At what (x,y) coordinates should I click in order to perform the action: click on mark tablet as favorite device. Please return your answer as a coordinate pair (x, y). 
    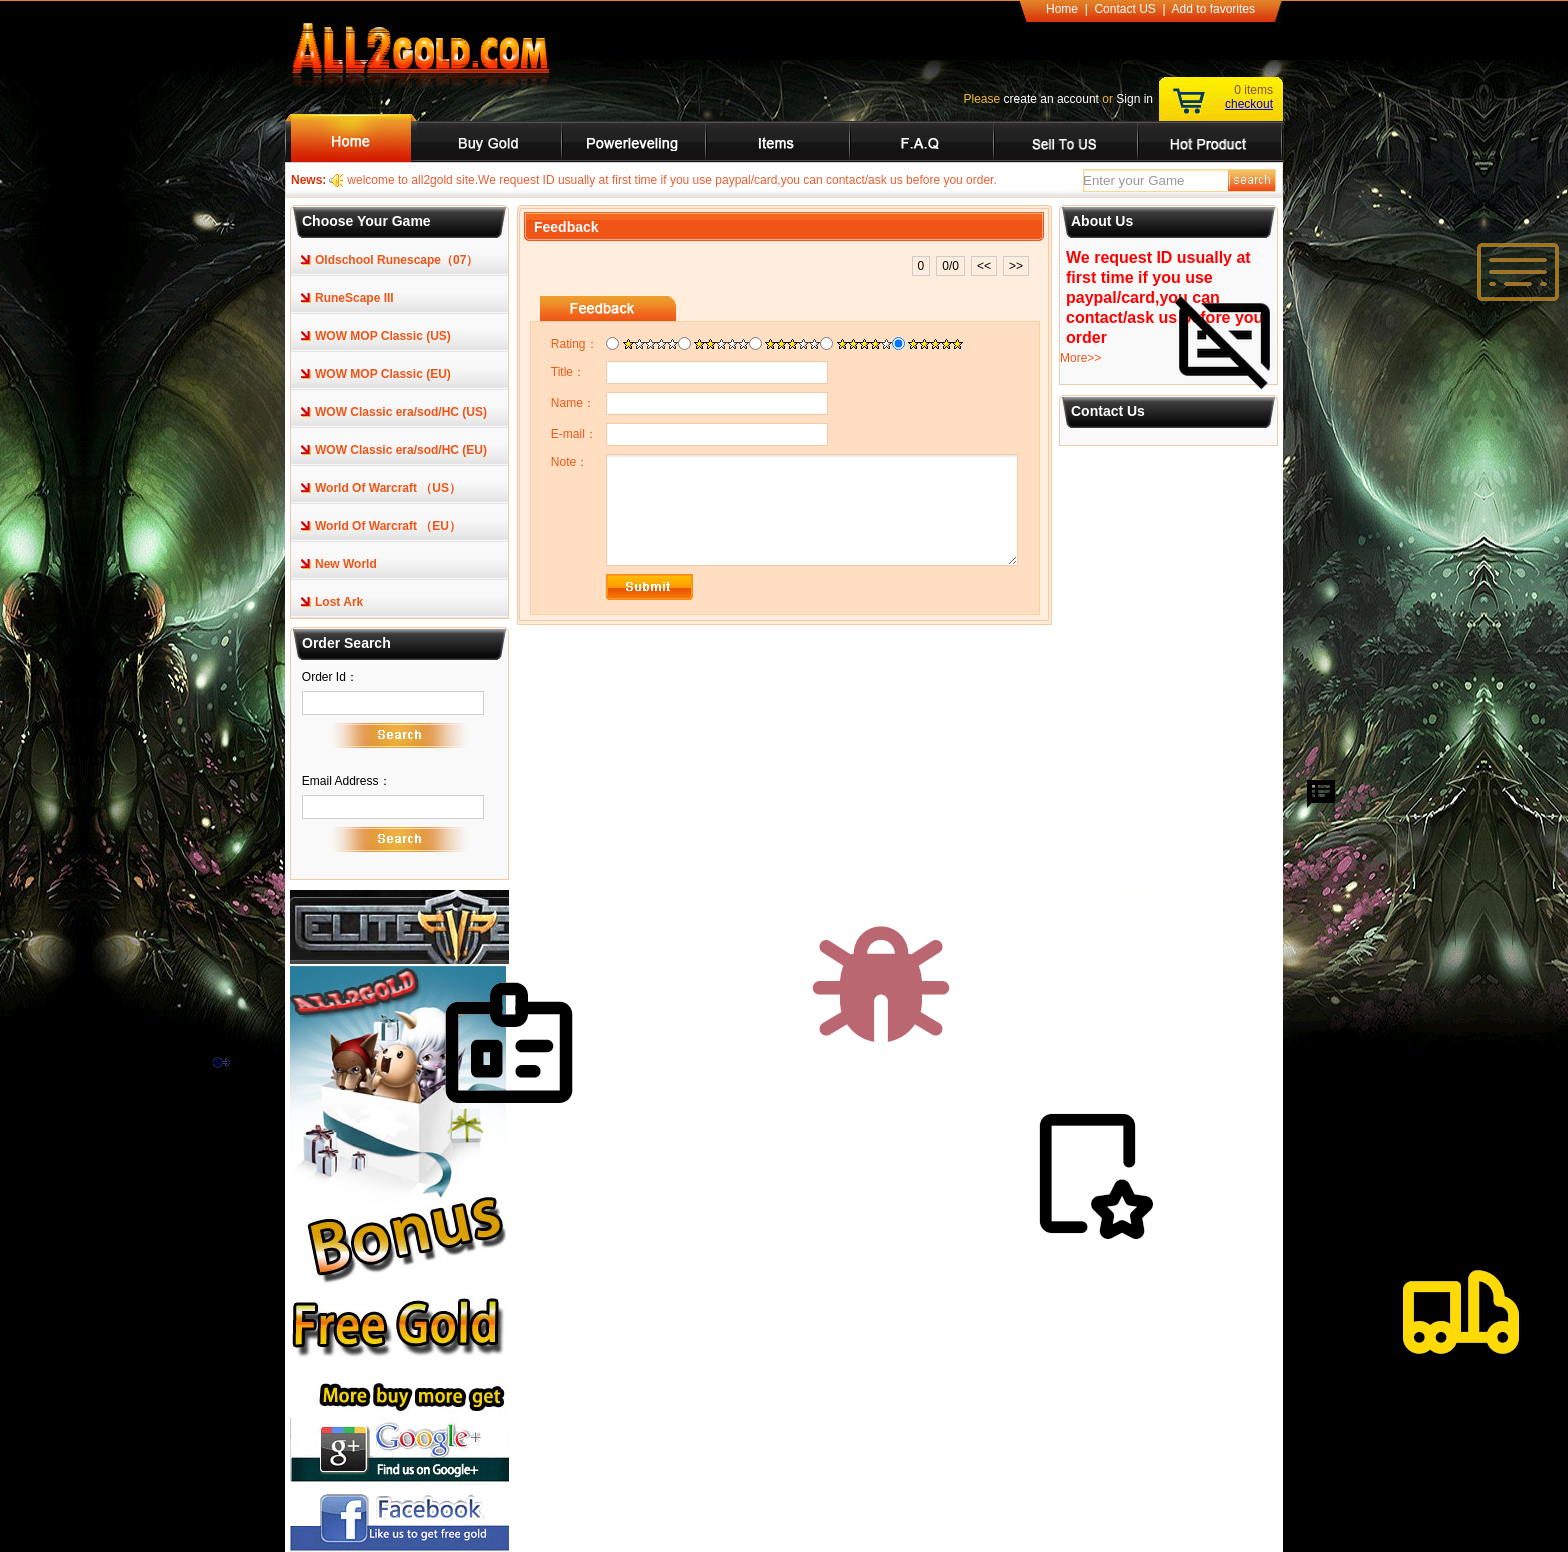
    Looking at the image, I should click on (1087, 1173).